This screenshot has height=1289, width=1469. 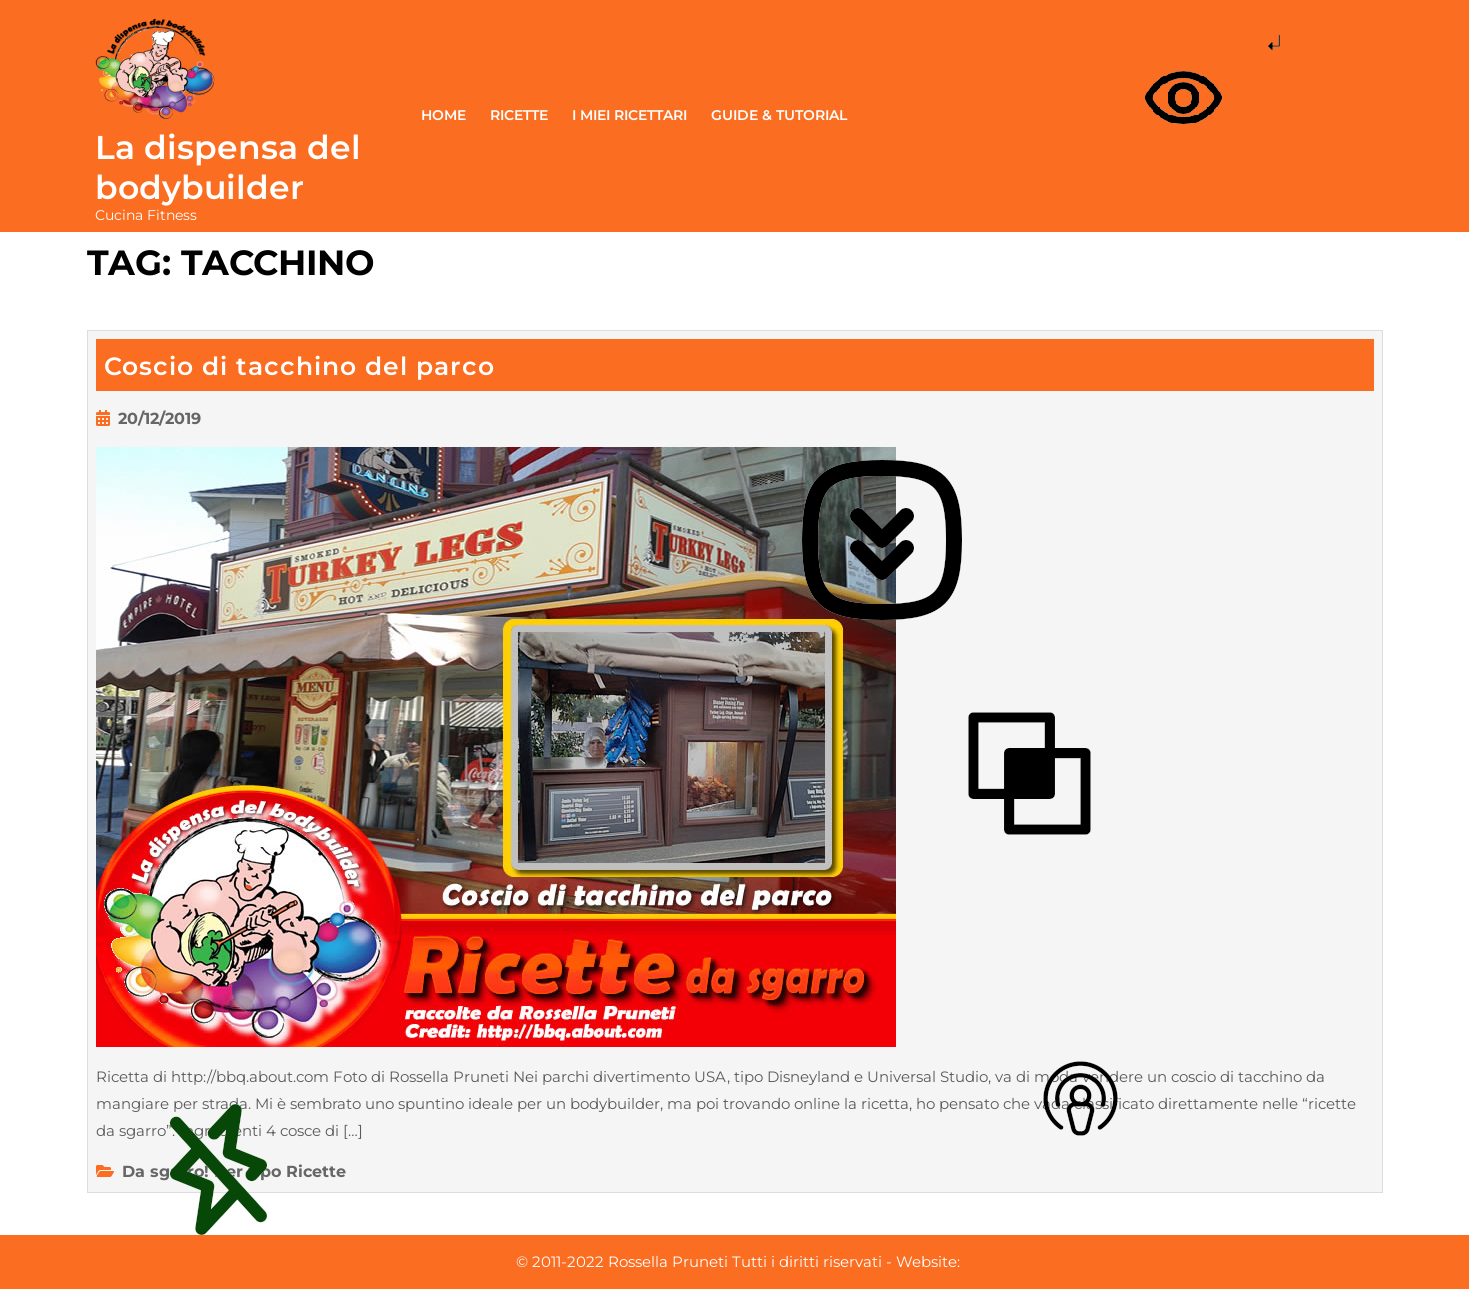 I want to click on disable flash or lightning mode, so click(x=218, y=1169).